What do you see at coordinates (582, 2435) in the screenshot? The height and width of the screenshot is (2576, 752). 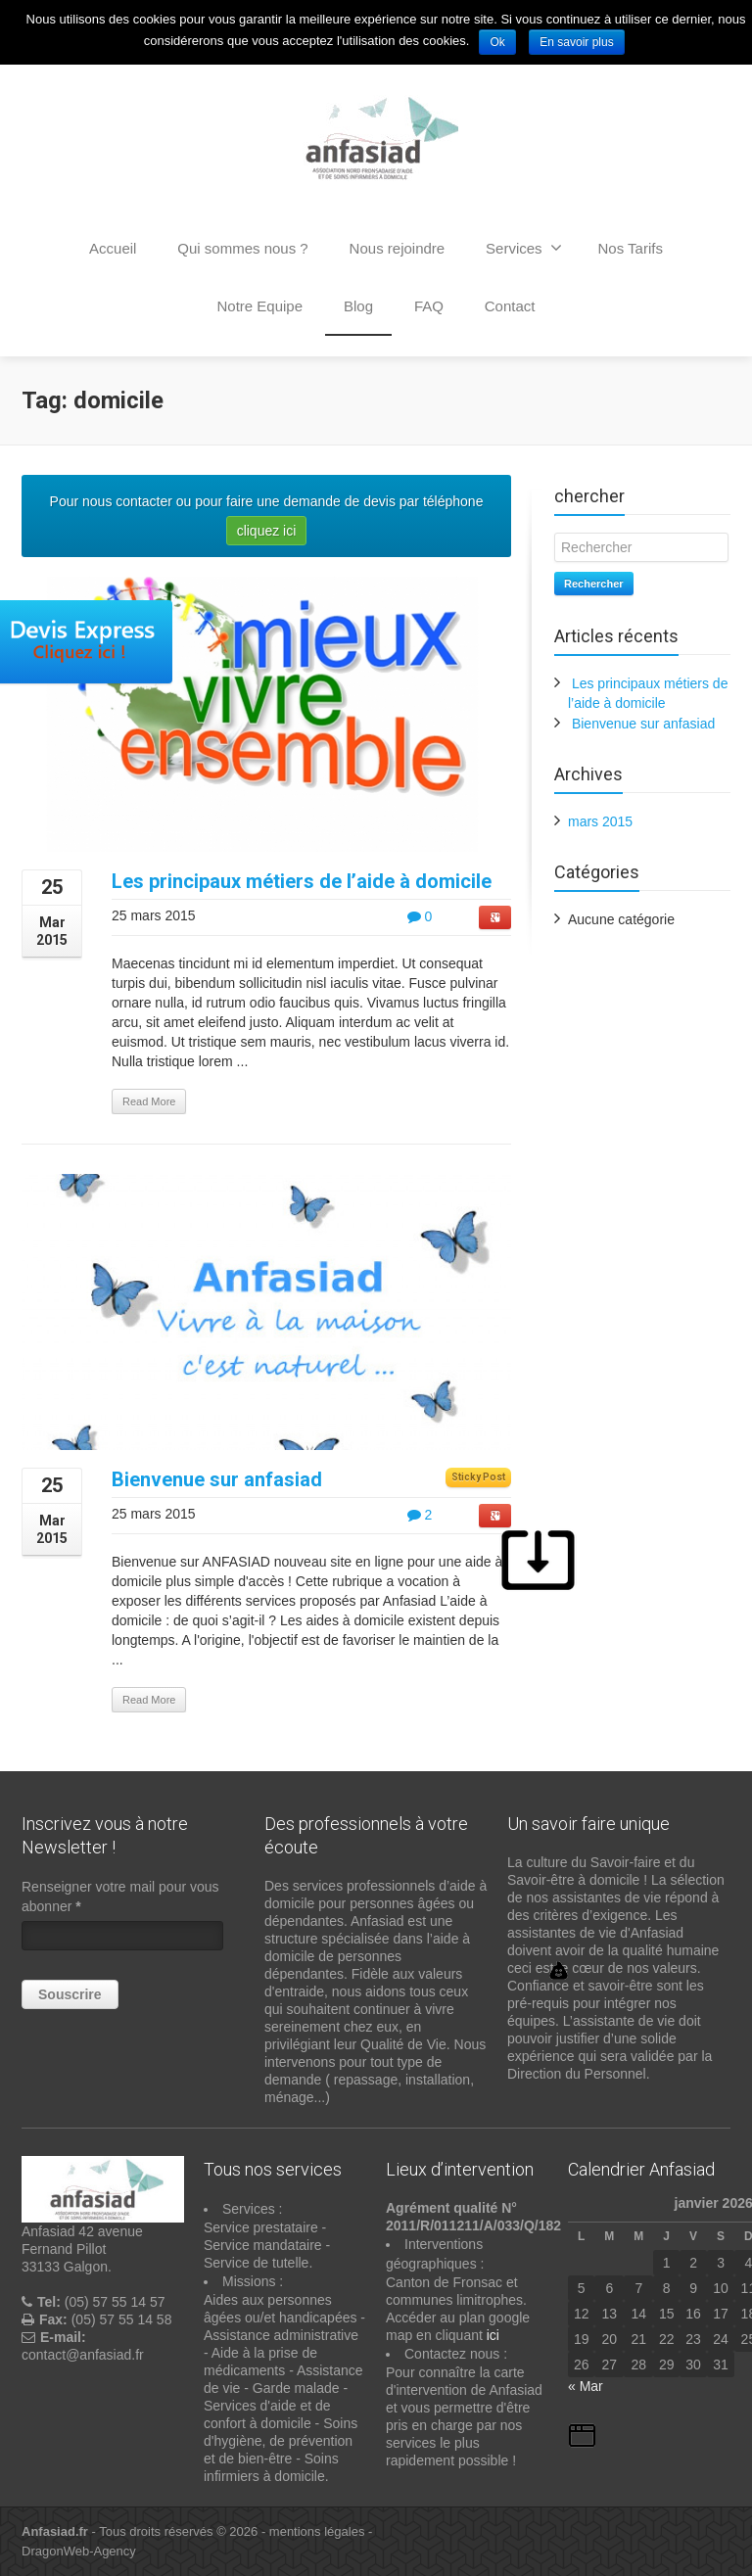 I see `open in browser window` at bounding box center [582, 2435].